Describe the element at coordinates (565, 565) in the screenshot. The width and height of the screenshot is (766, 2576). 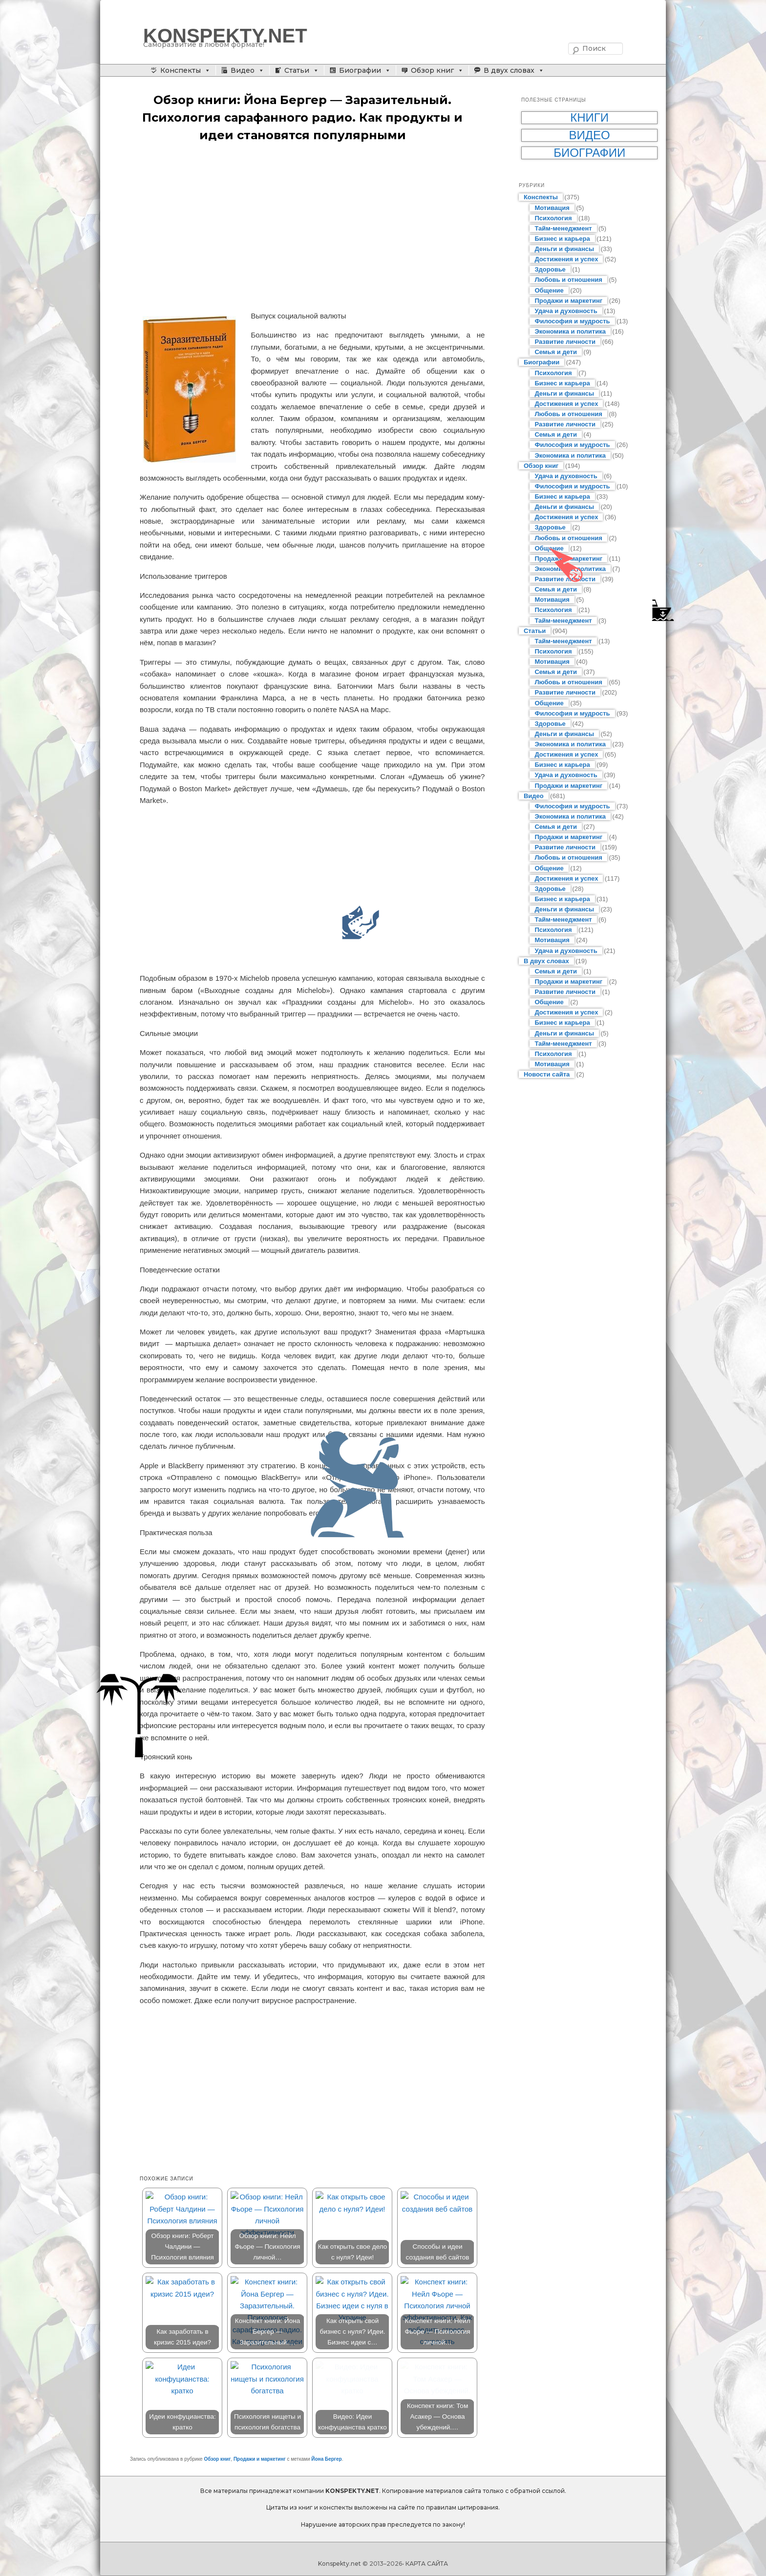
I see `launch a lightning-fast attack or special move` at that location.